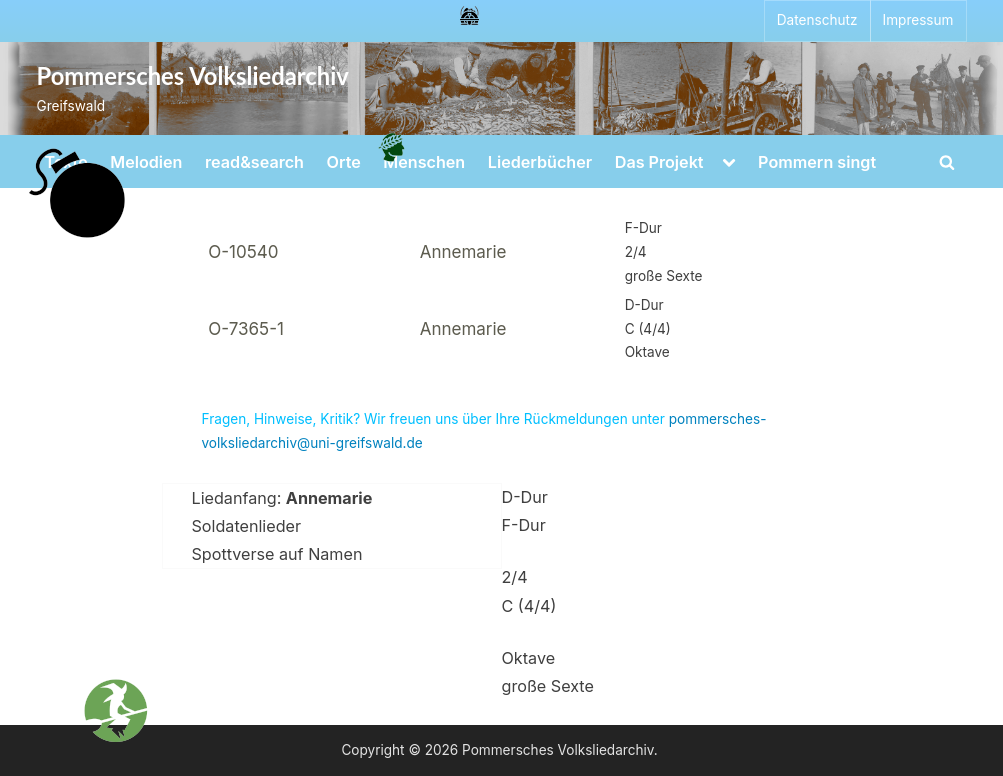 This screenshot has width=1003, height=776. I want to click on represents a roman empire or ancient history themed game, so click(392, 147).